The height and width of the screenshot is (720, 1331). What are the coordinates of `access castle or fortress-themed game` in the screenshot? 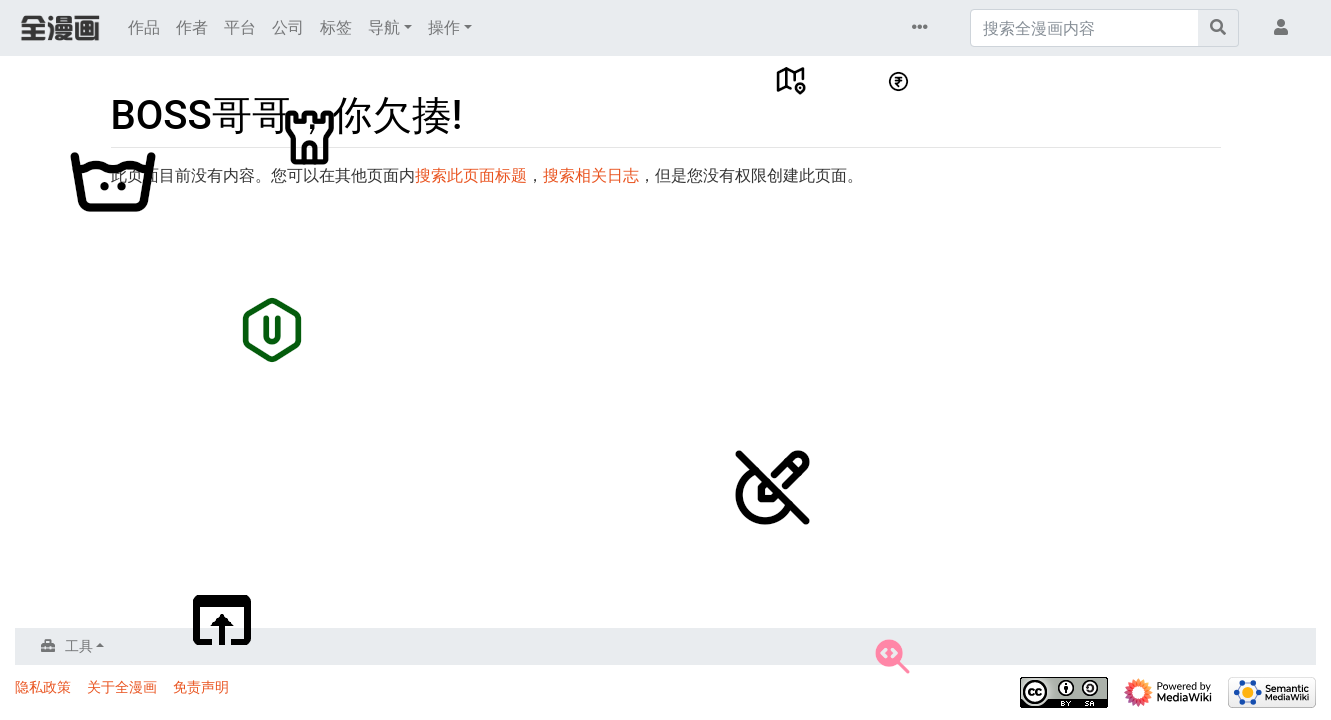 It's located at (309, 137).